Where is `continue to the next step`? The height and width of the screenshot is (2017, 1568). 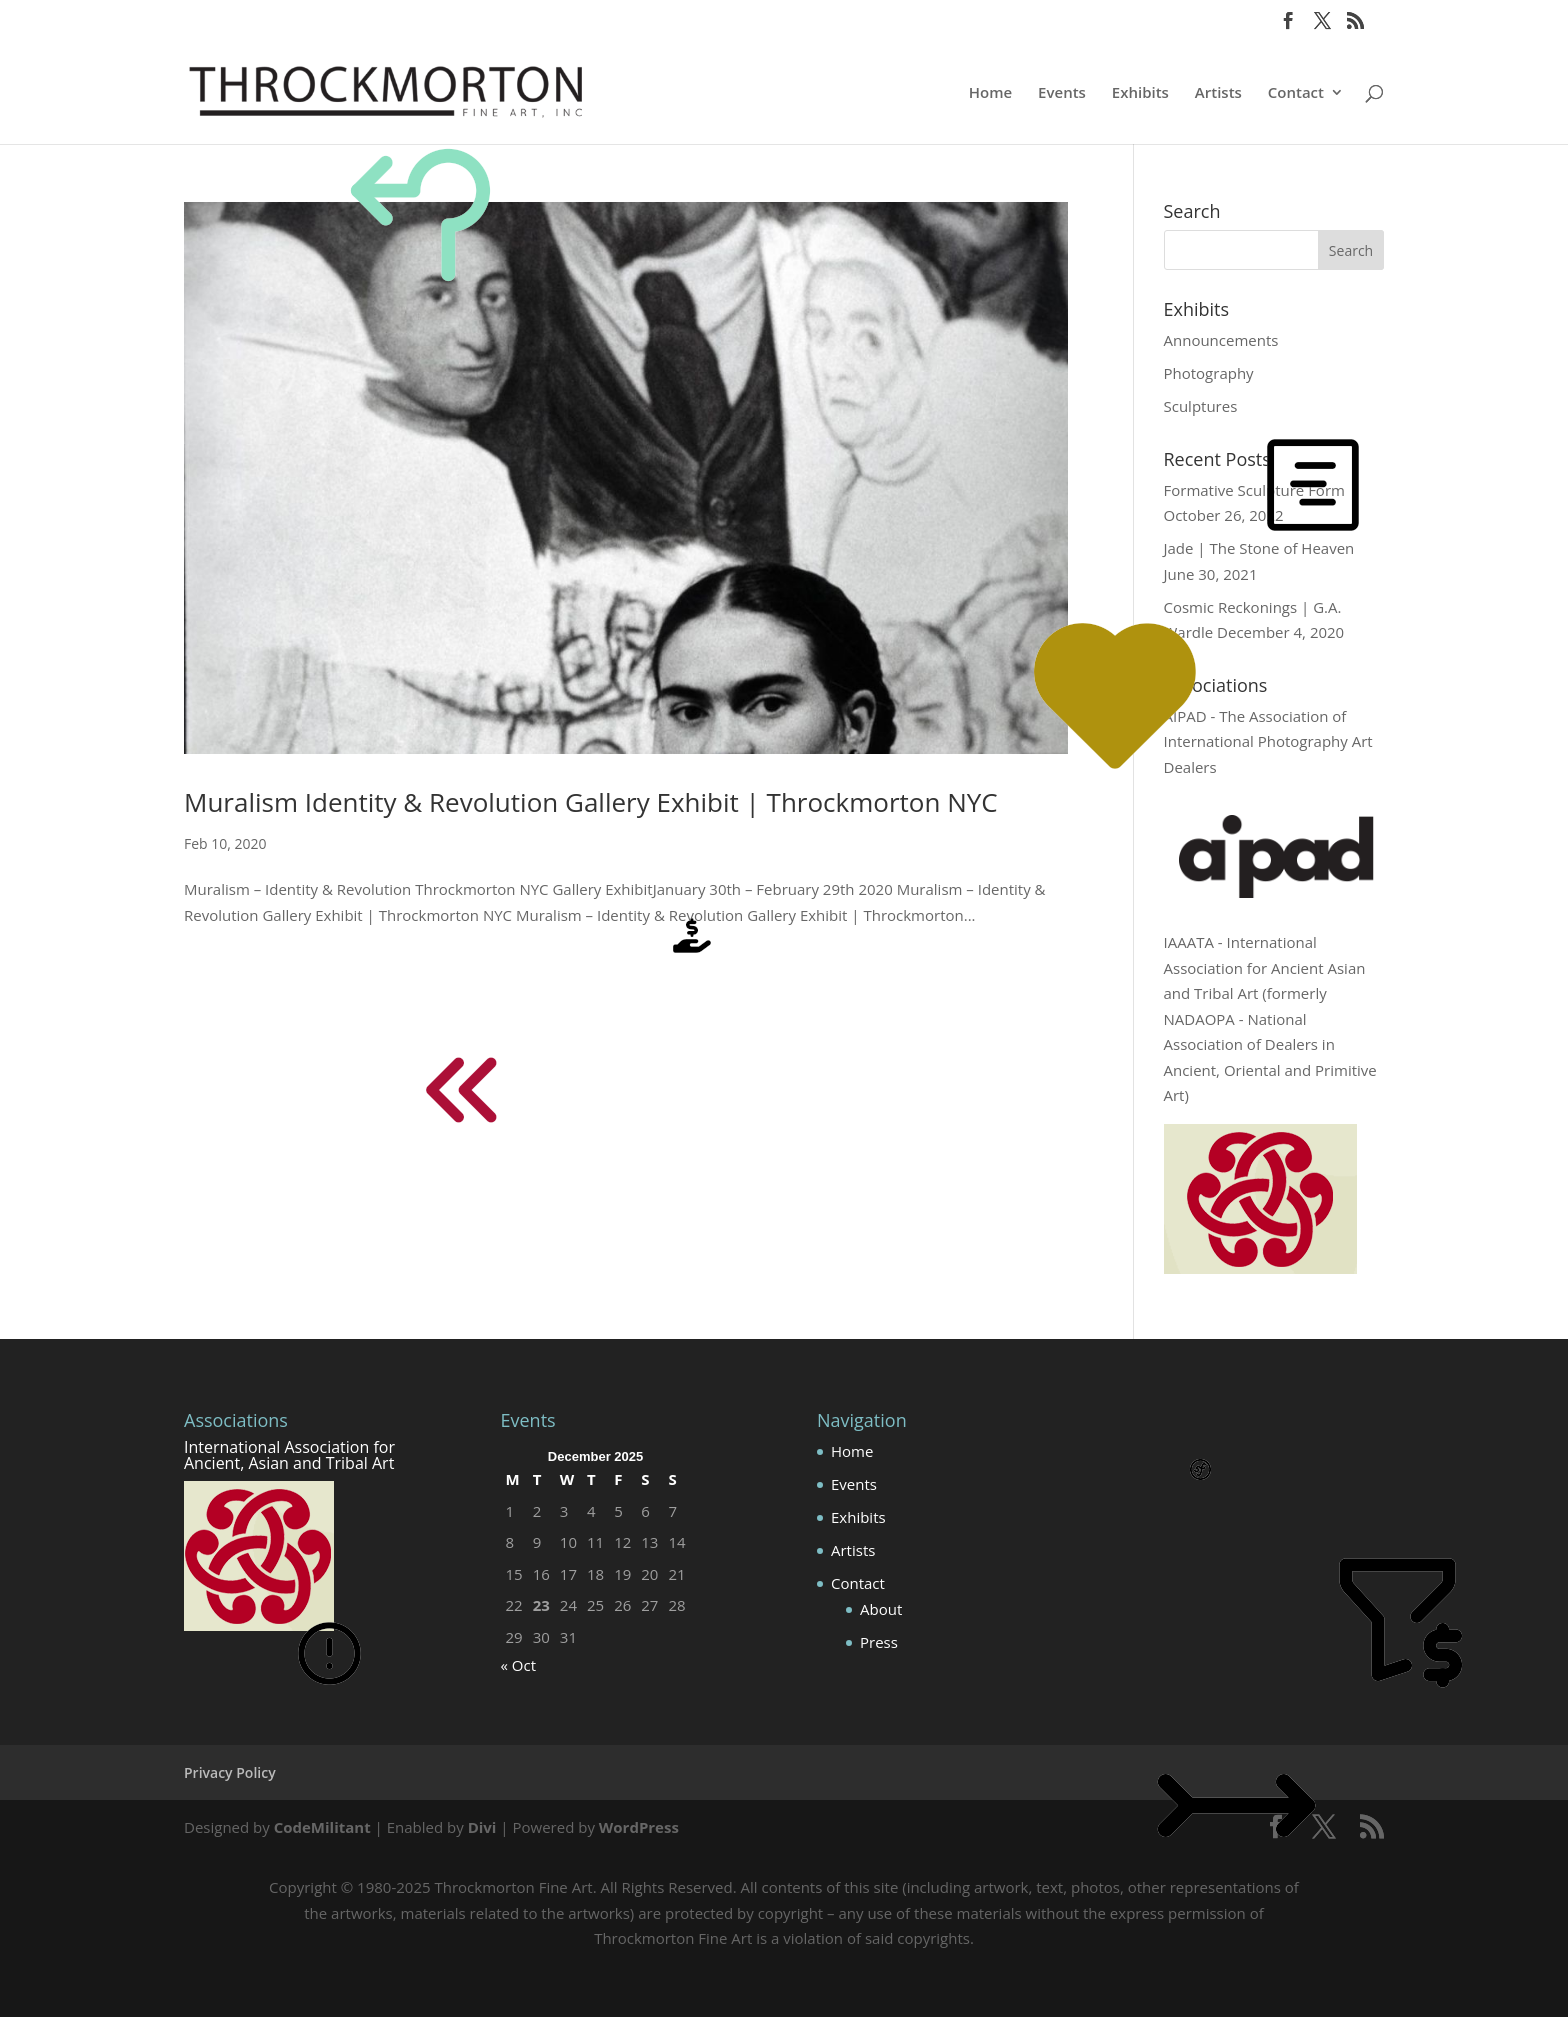
continue to the next step is located at coordinates (1236, 1805).